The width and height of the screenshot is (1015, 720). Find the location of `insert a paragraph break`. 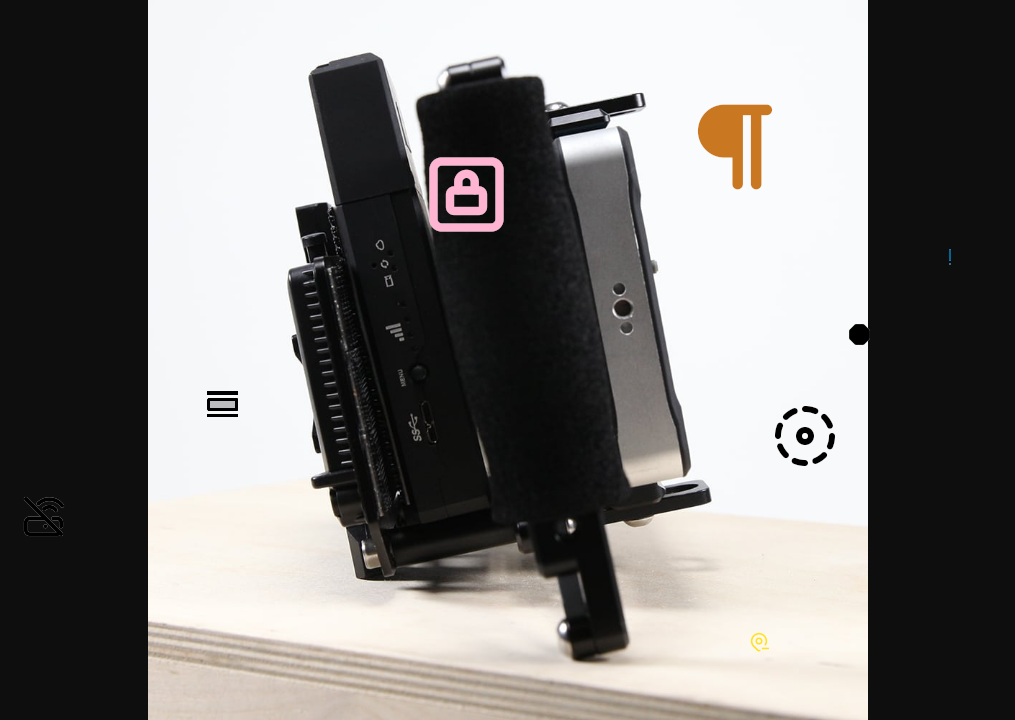

insert a paragraph break is located at coordinates (735, 147).